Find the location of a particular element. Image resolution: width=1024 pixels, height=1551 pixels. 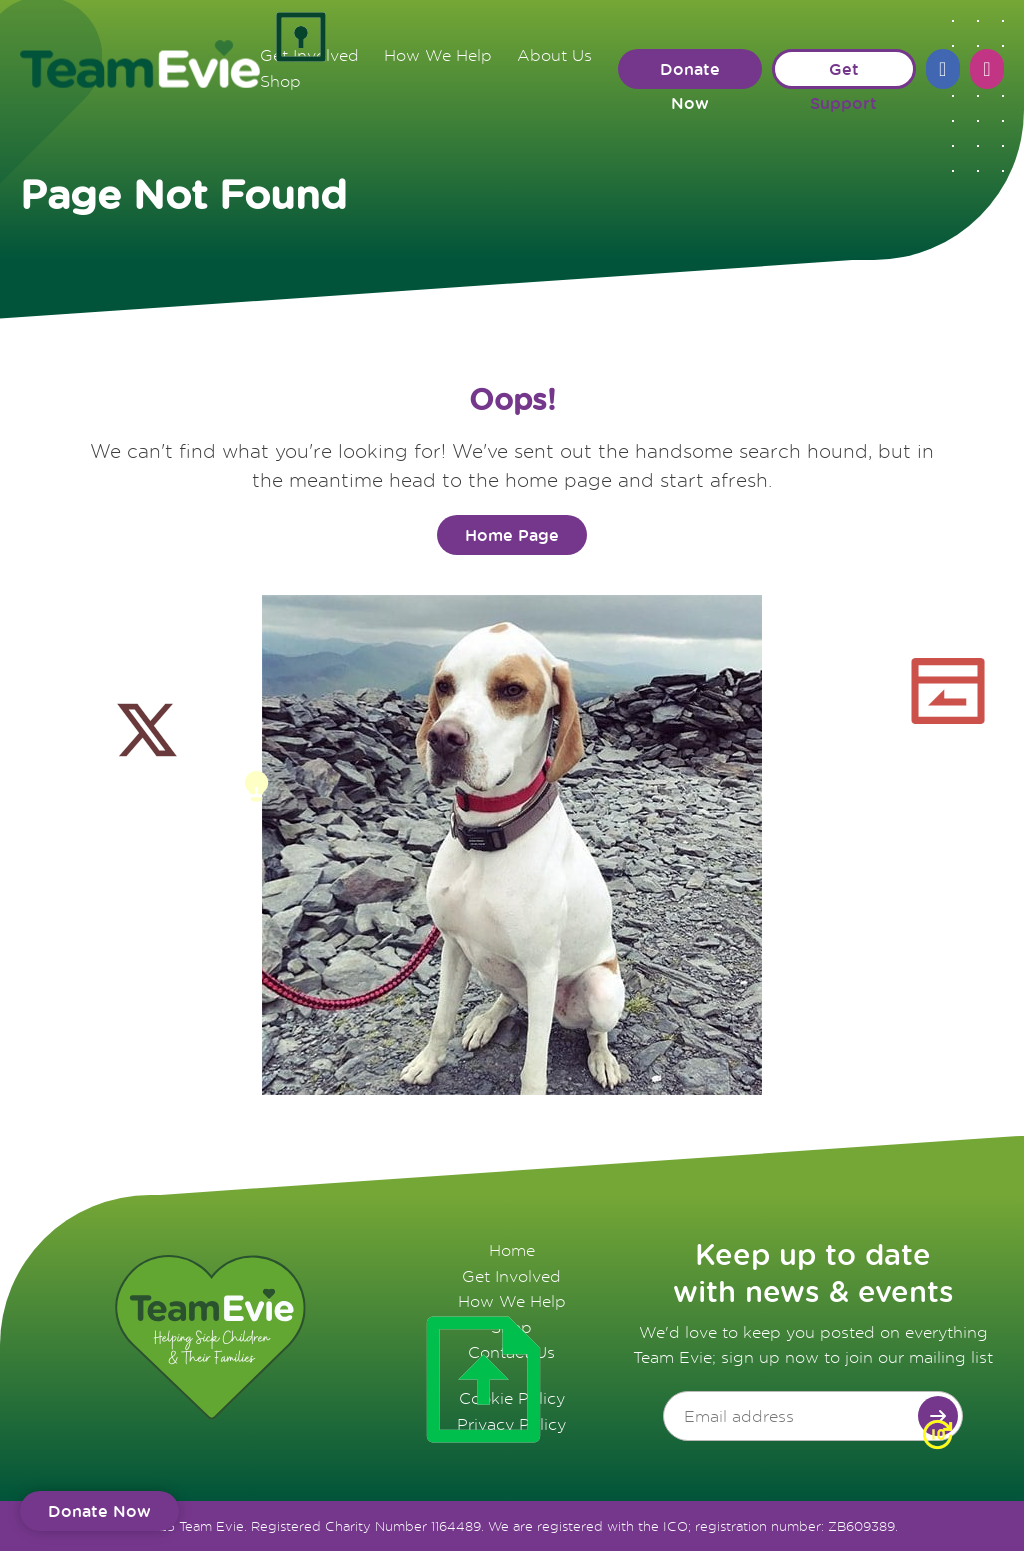

request a refund for a purchase is located at coordinates (948, 691).